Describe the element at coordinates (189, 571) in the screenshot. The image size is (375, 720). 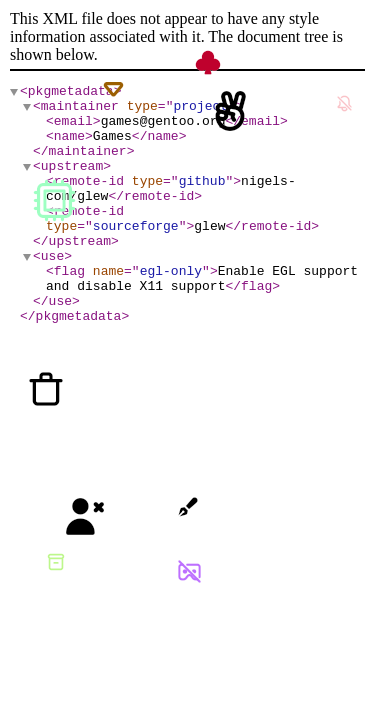
I see `disable VR or cardboard viewer mode` at that location.